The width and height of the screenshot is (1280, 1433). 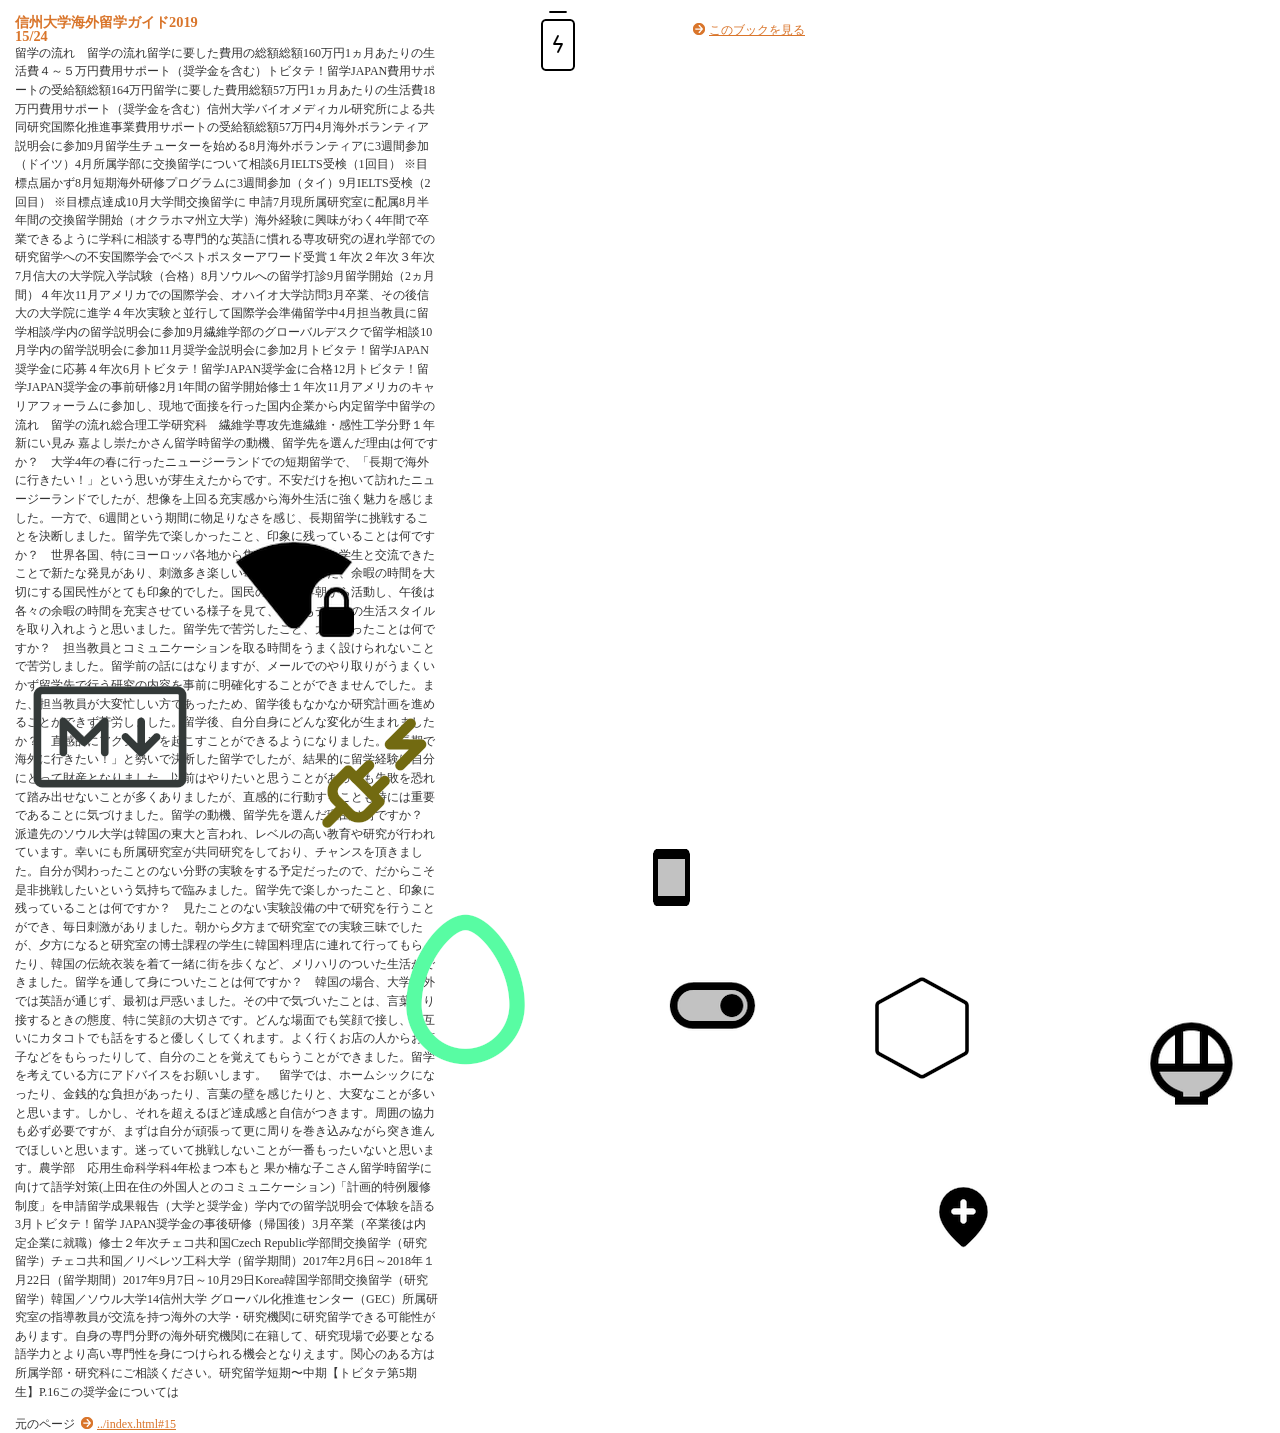 I want to click on indicates egg or egg-containing ingredients in food items, so click(x=465, y=989).